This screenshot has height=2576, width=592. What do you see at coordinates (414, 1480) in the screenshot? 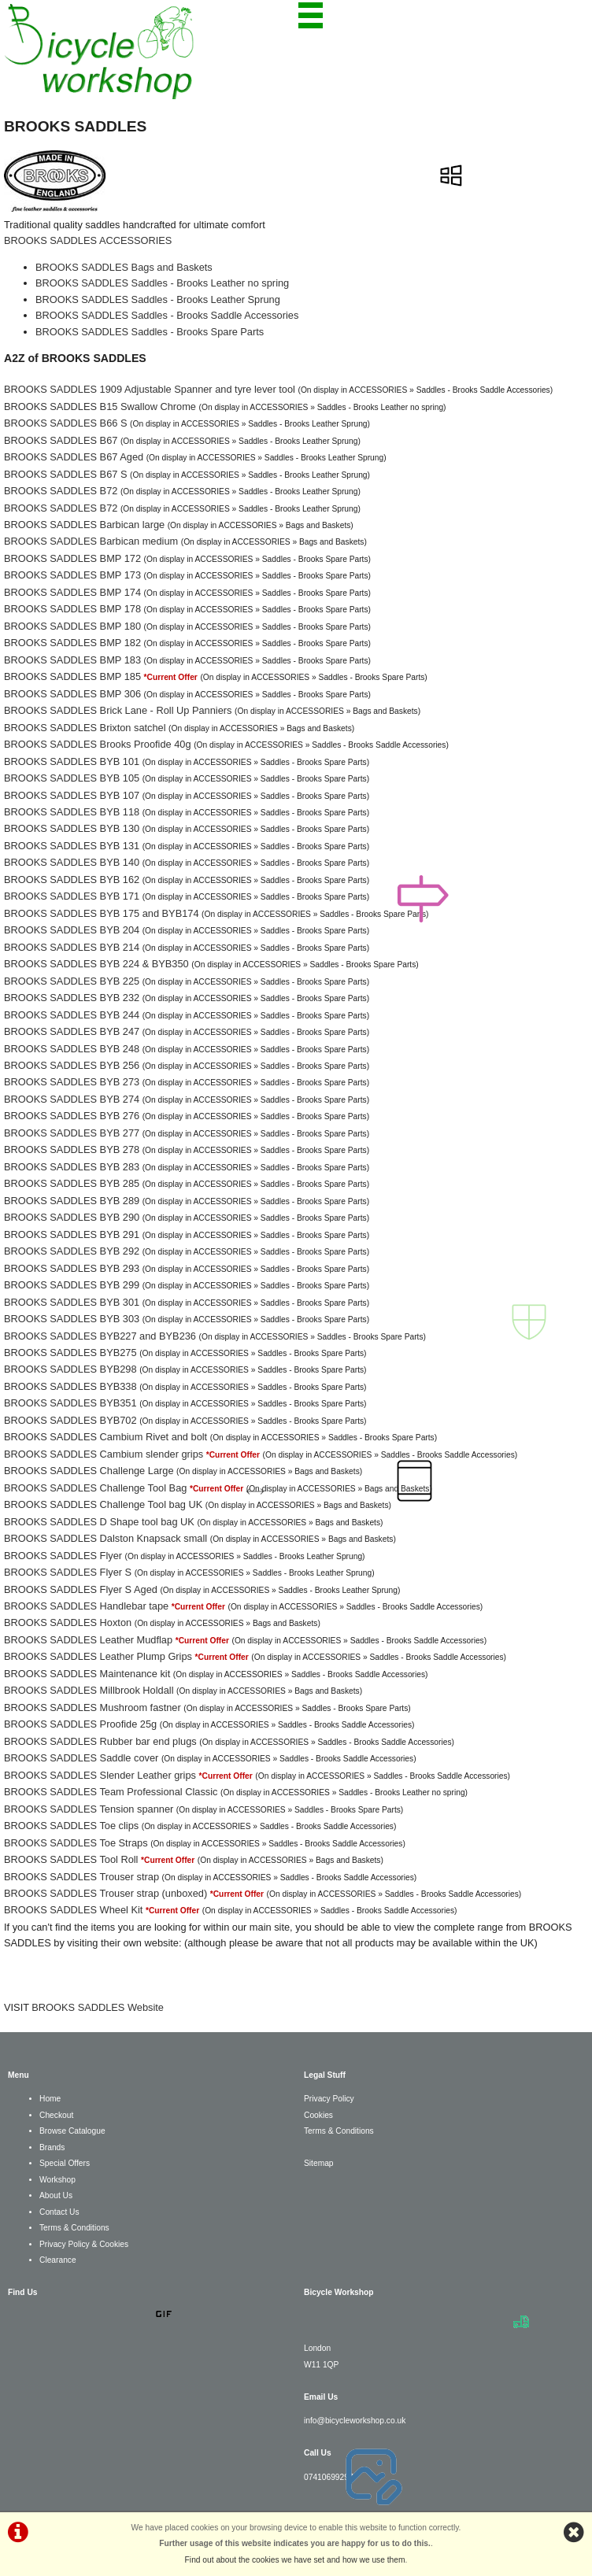
I see `switch to tablet view` at bounding box center [414, 1480].